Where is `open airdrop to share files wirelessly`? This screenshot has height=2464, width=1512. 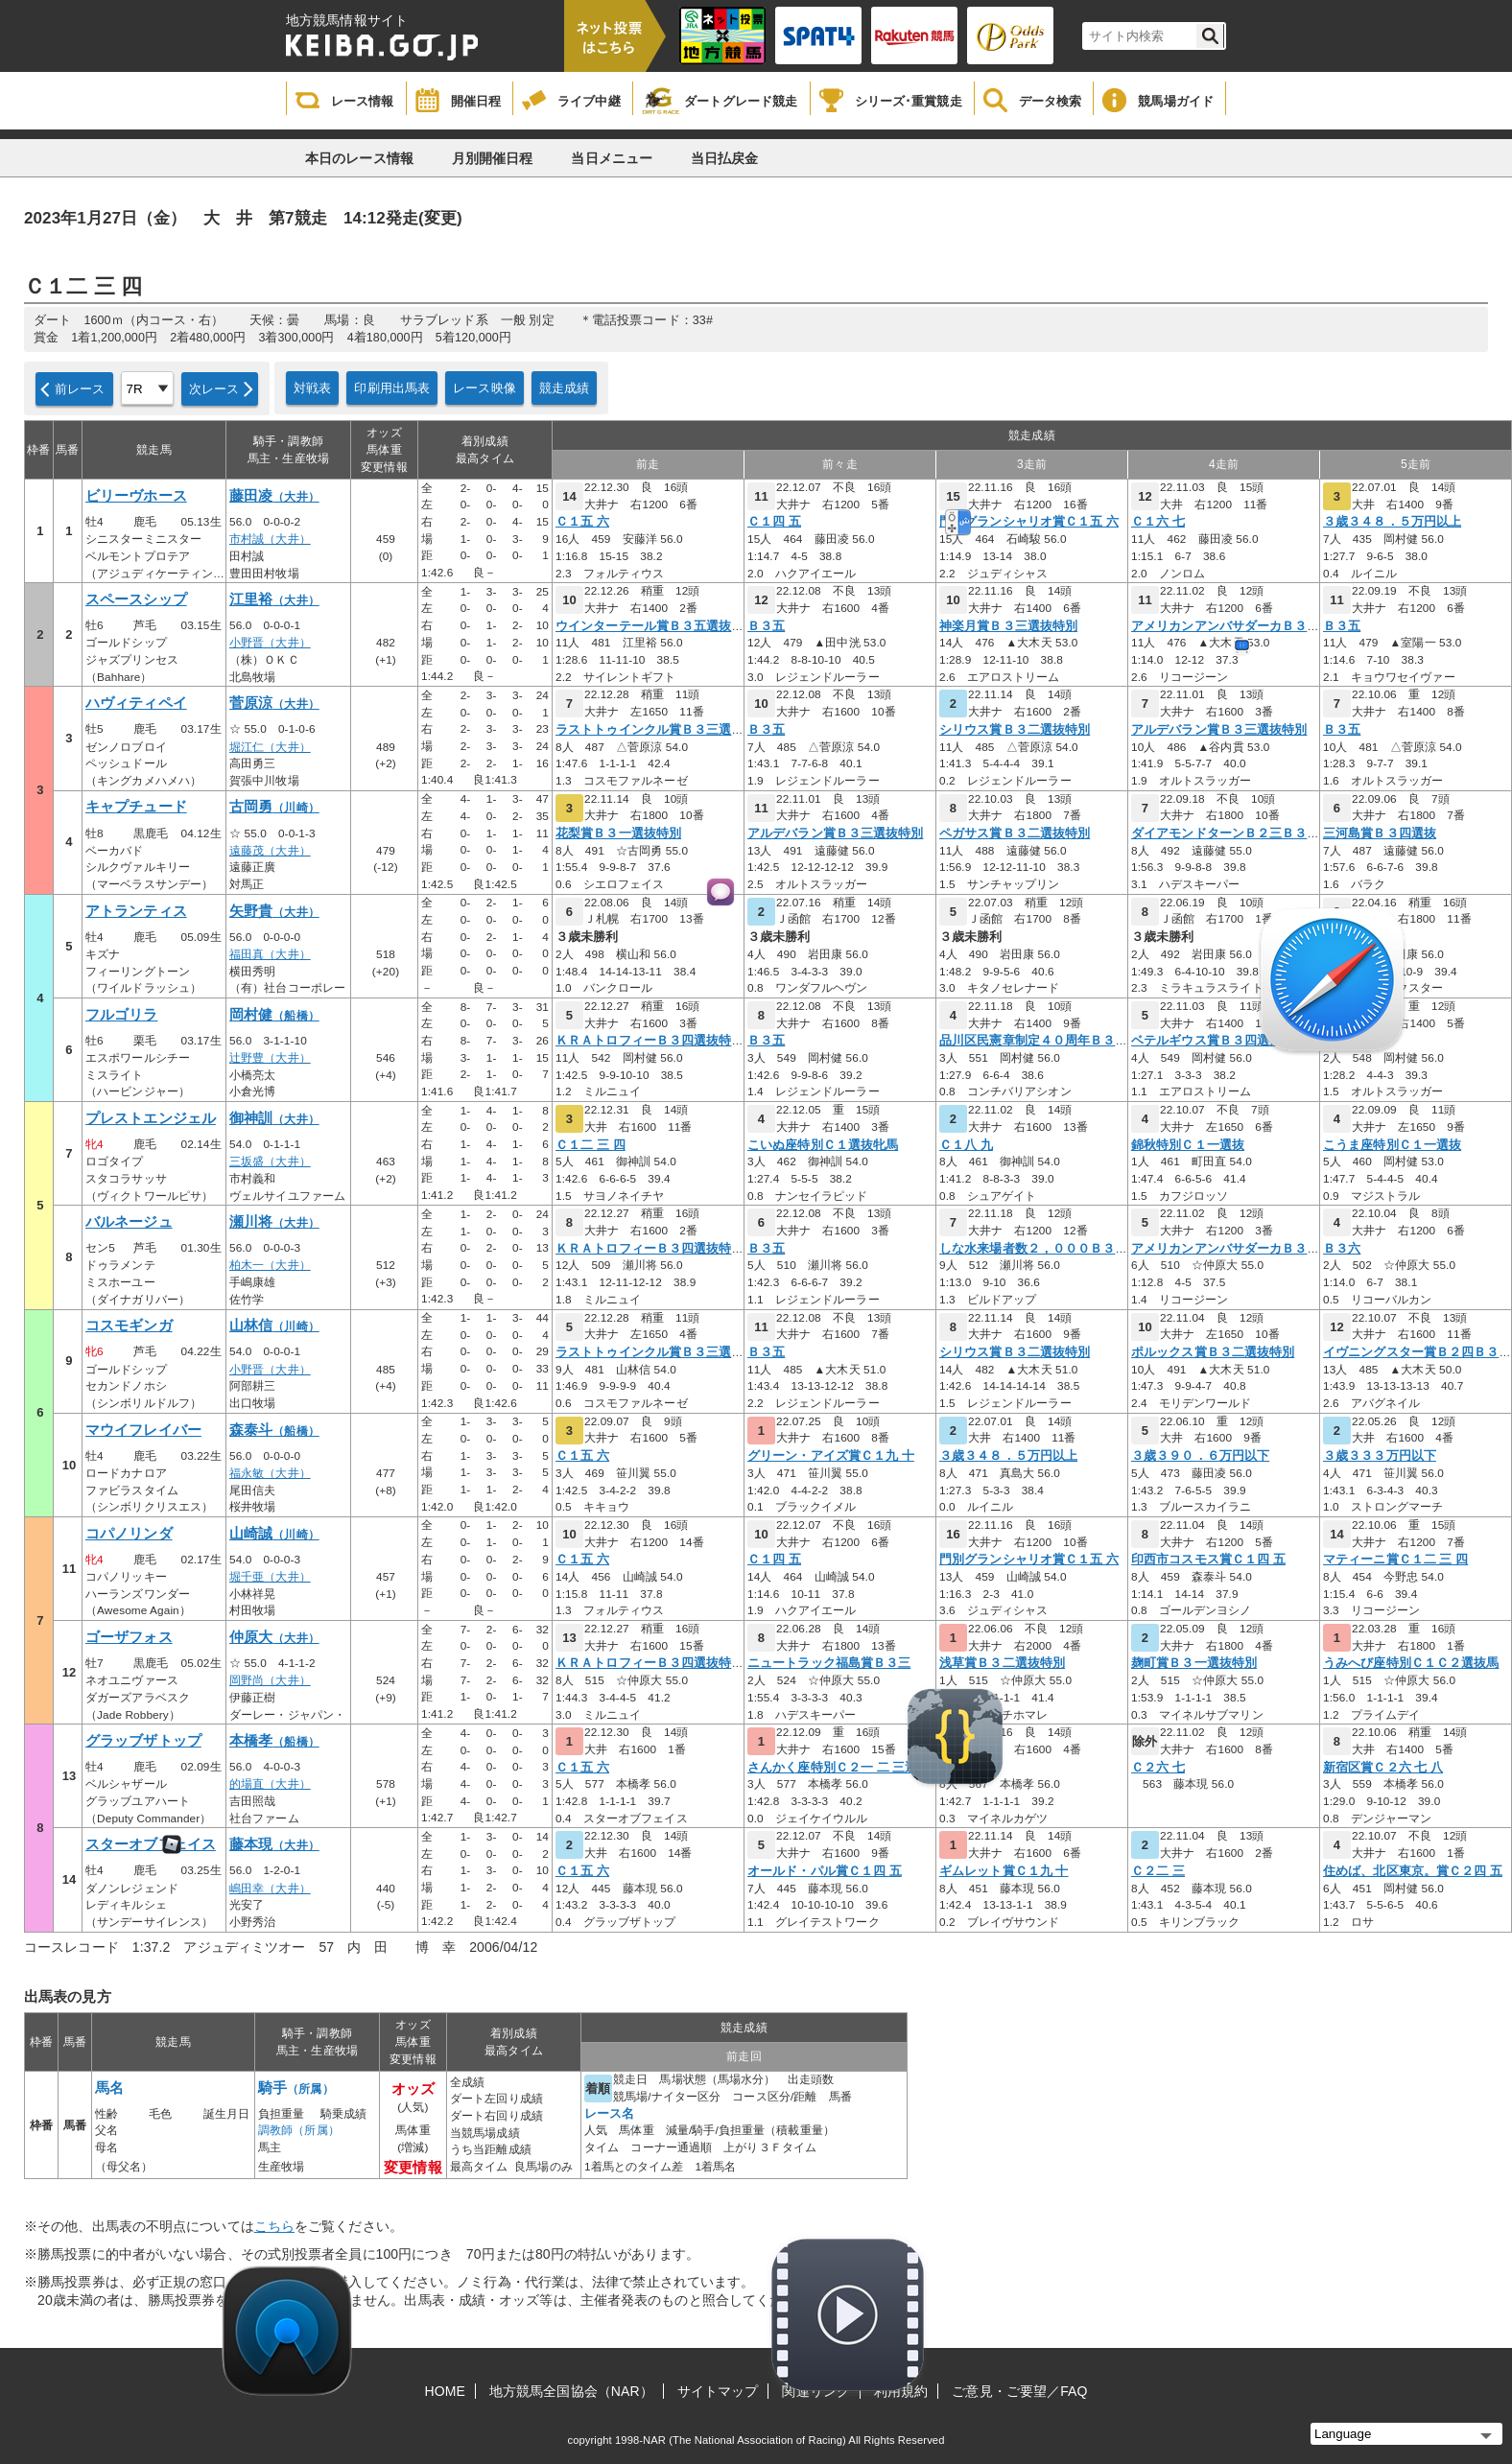
open airdrop to share files wirelessly is located at coordinates (287, 2331).